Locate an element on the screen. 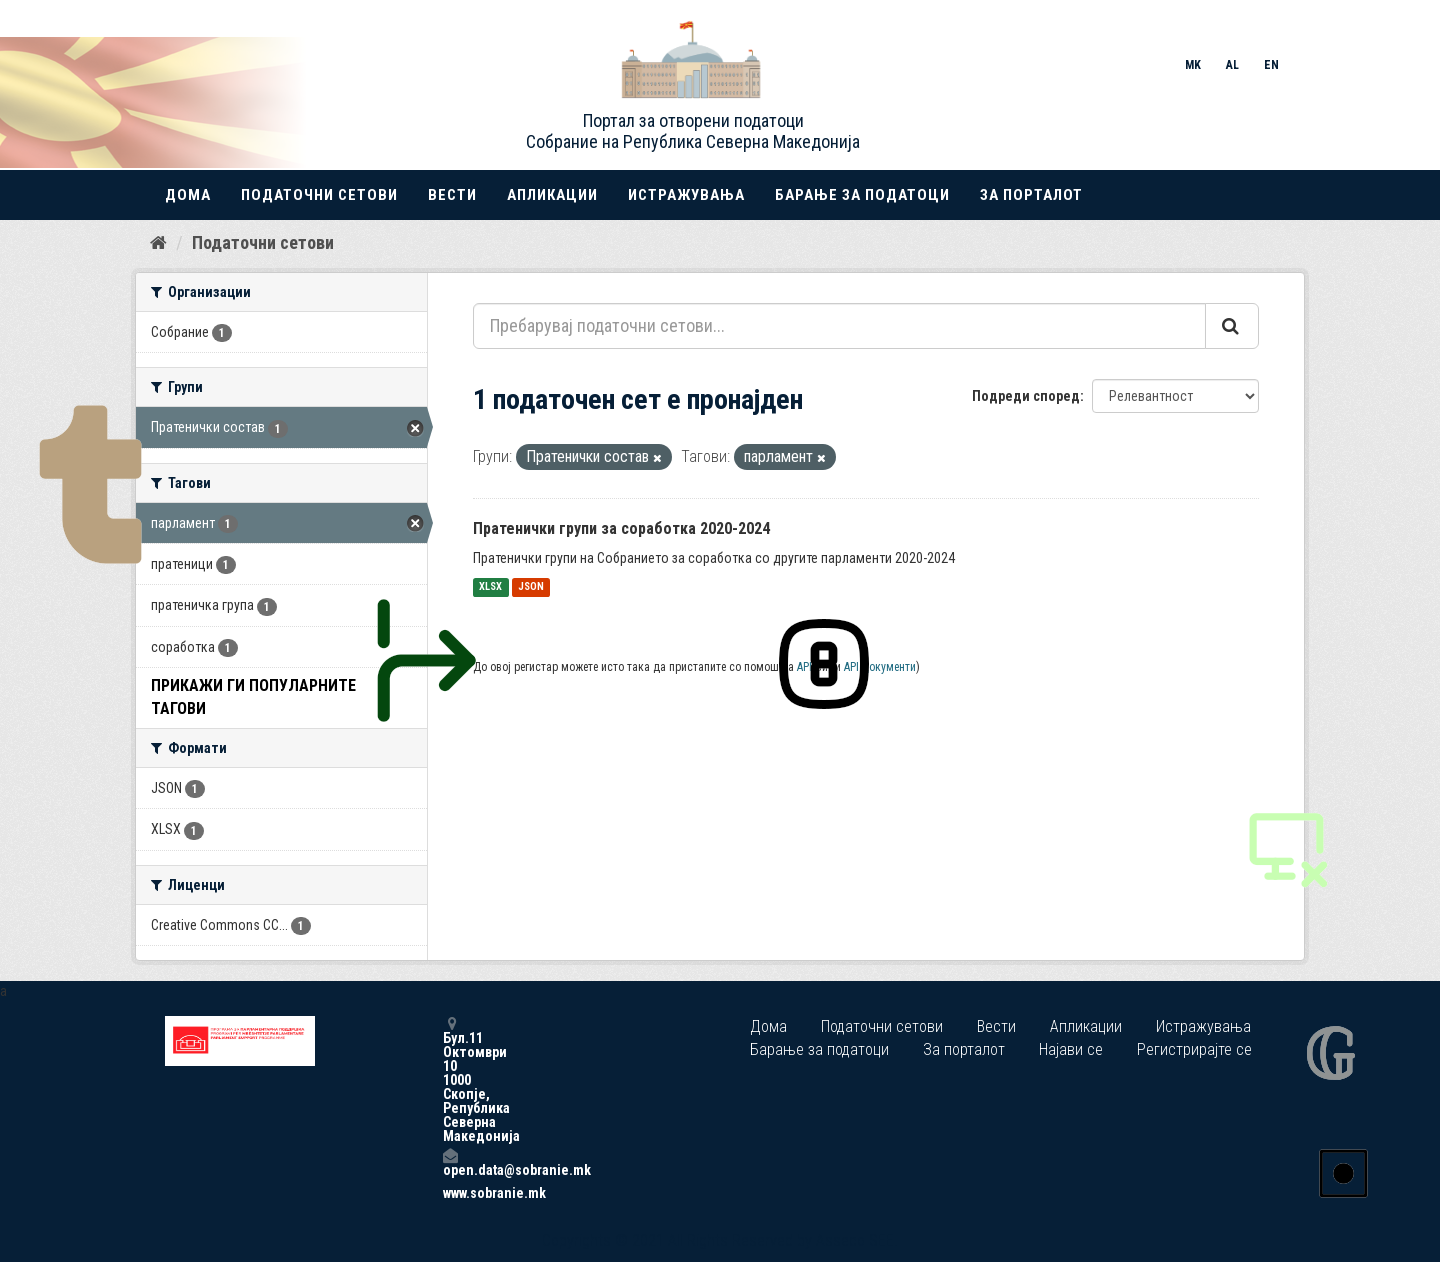 The height and width of the screenshot is (1262, 1440). indicates item number 8 in a list or sequence is located at coordinates (824, 664).